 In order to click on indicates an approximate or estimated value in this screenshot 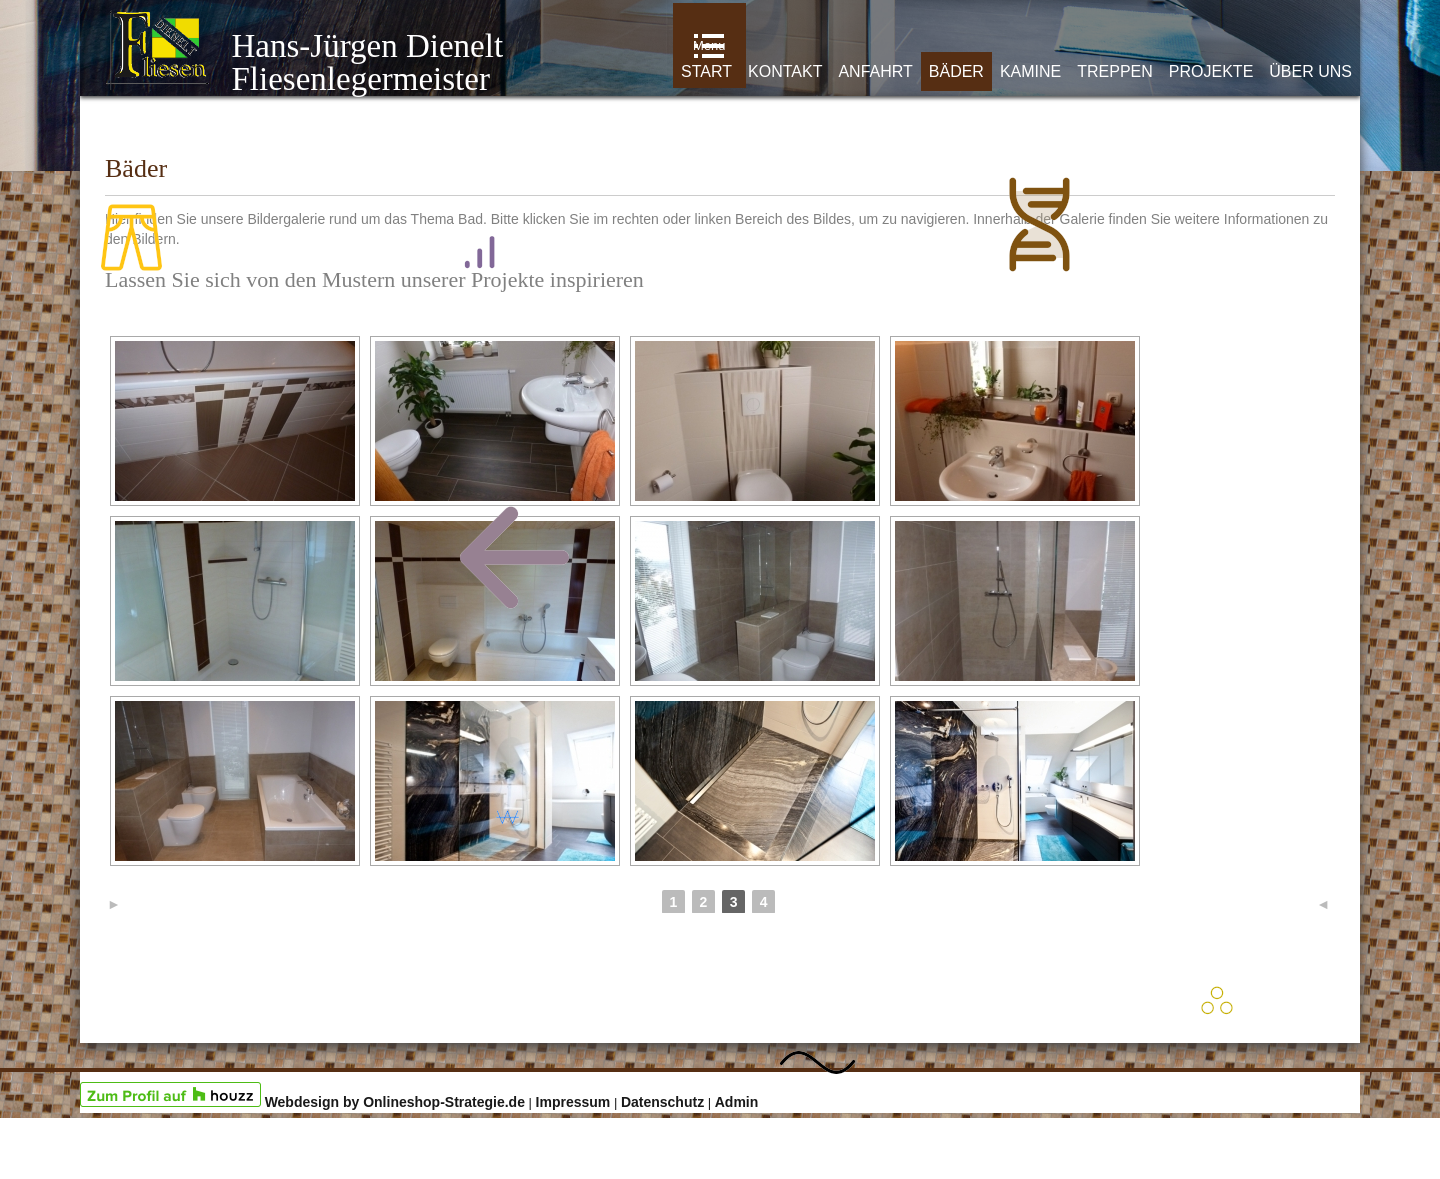, I will do `click(817, 1062)`.